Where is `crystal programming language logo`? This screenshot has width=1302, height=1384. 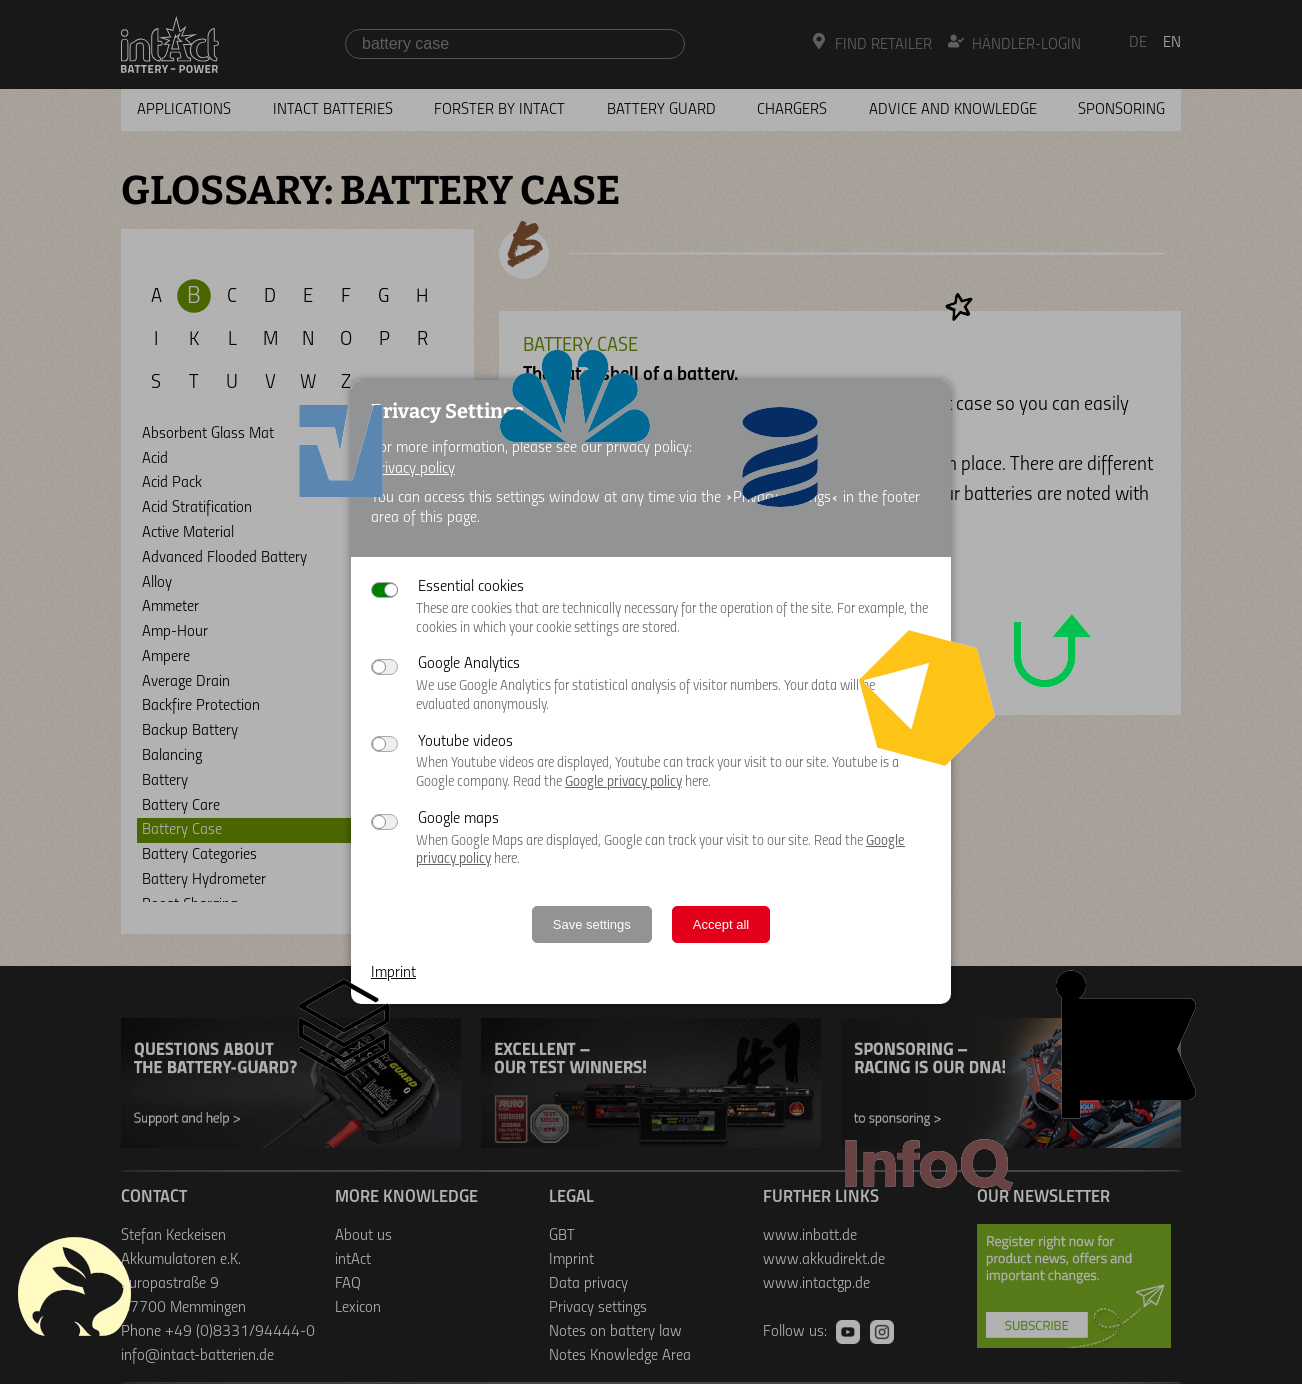 crystal programming language logo is located at coordinates (927, 698).